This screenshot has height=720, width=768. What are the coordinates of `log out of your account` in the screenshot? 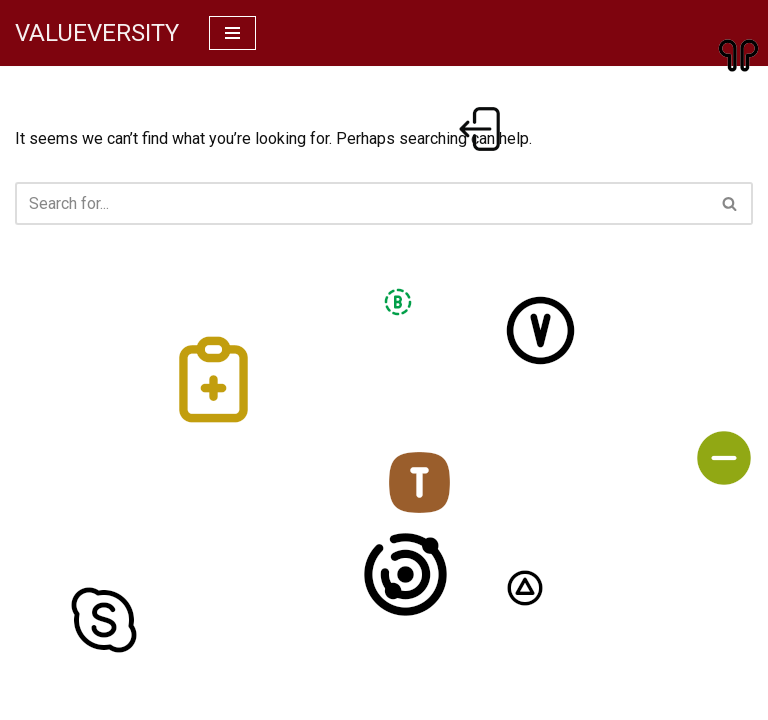 It's located at (483, 129).